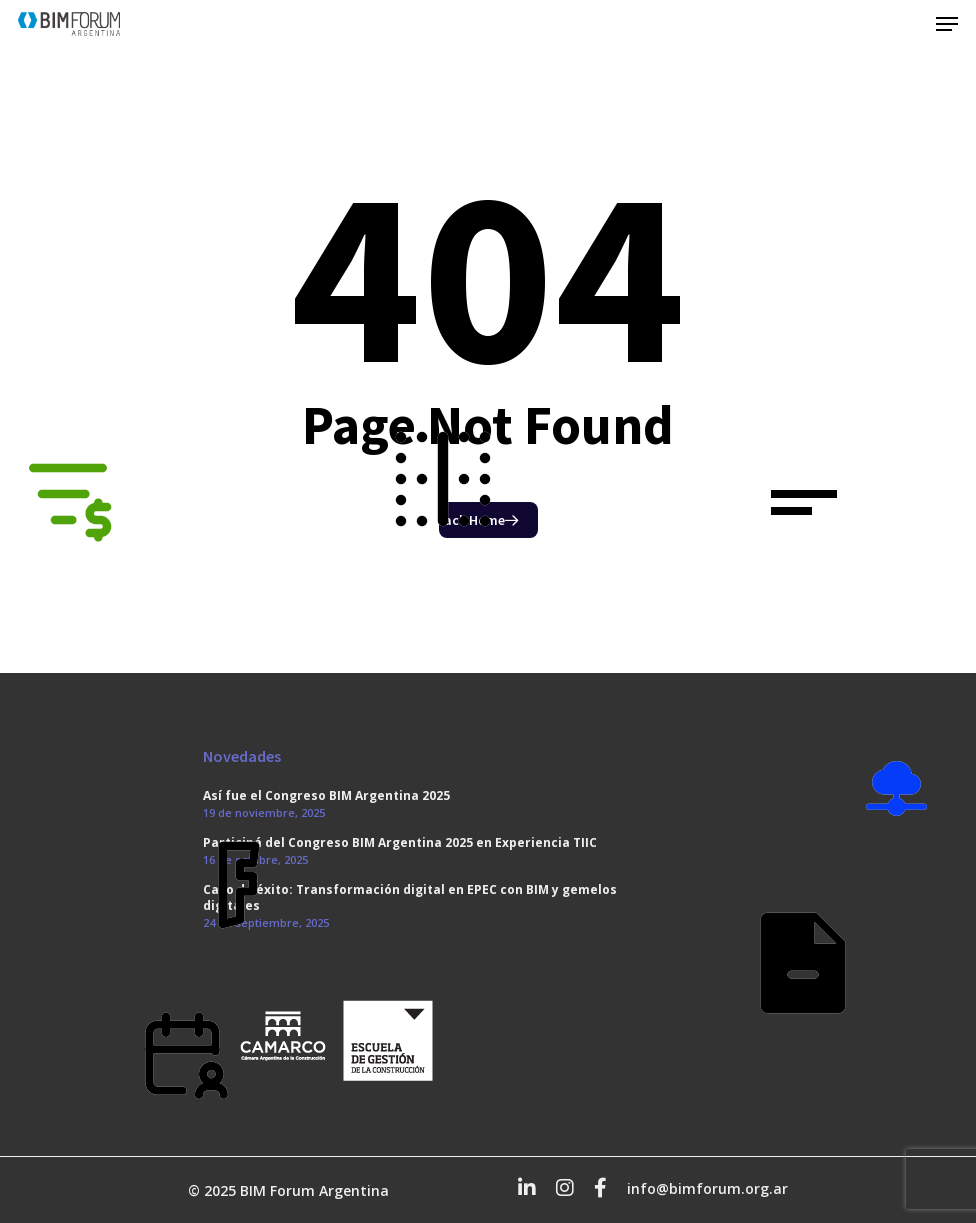 The width and height of the screenshot is (976, 1223). What do you see at coordinates (803, 963) in the screenshot?
I see `remove content from a file` at bounding box center [803, 963].